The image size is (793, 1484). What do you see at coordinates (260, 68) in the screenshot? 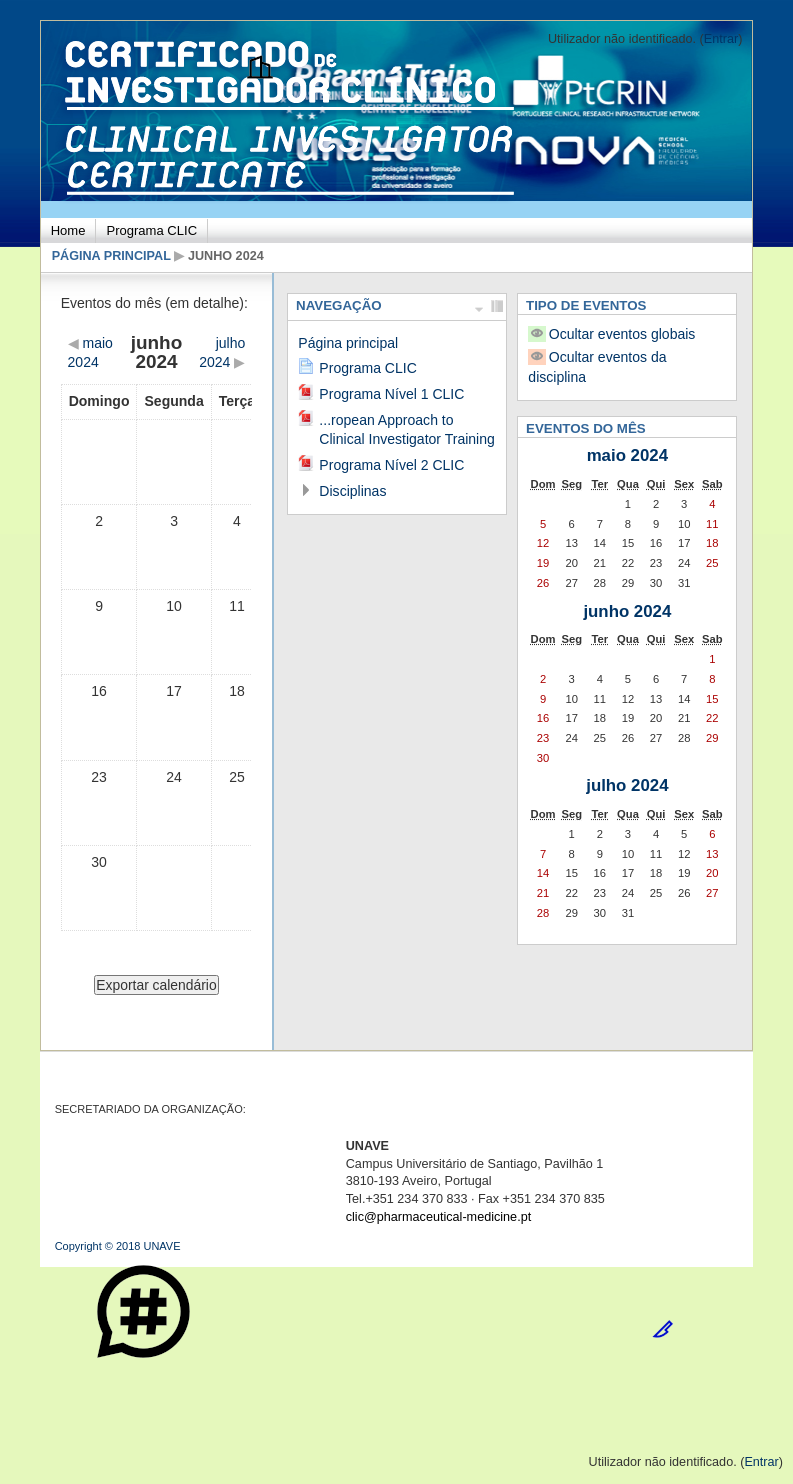
I see `view company or business profile` at bounding box center [260, 68].